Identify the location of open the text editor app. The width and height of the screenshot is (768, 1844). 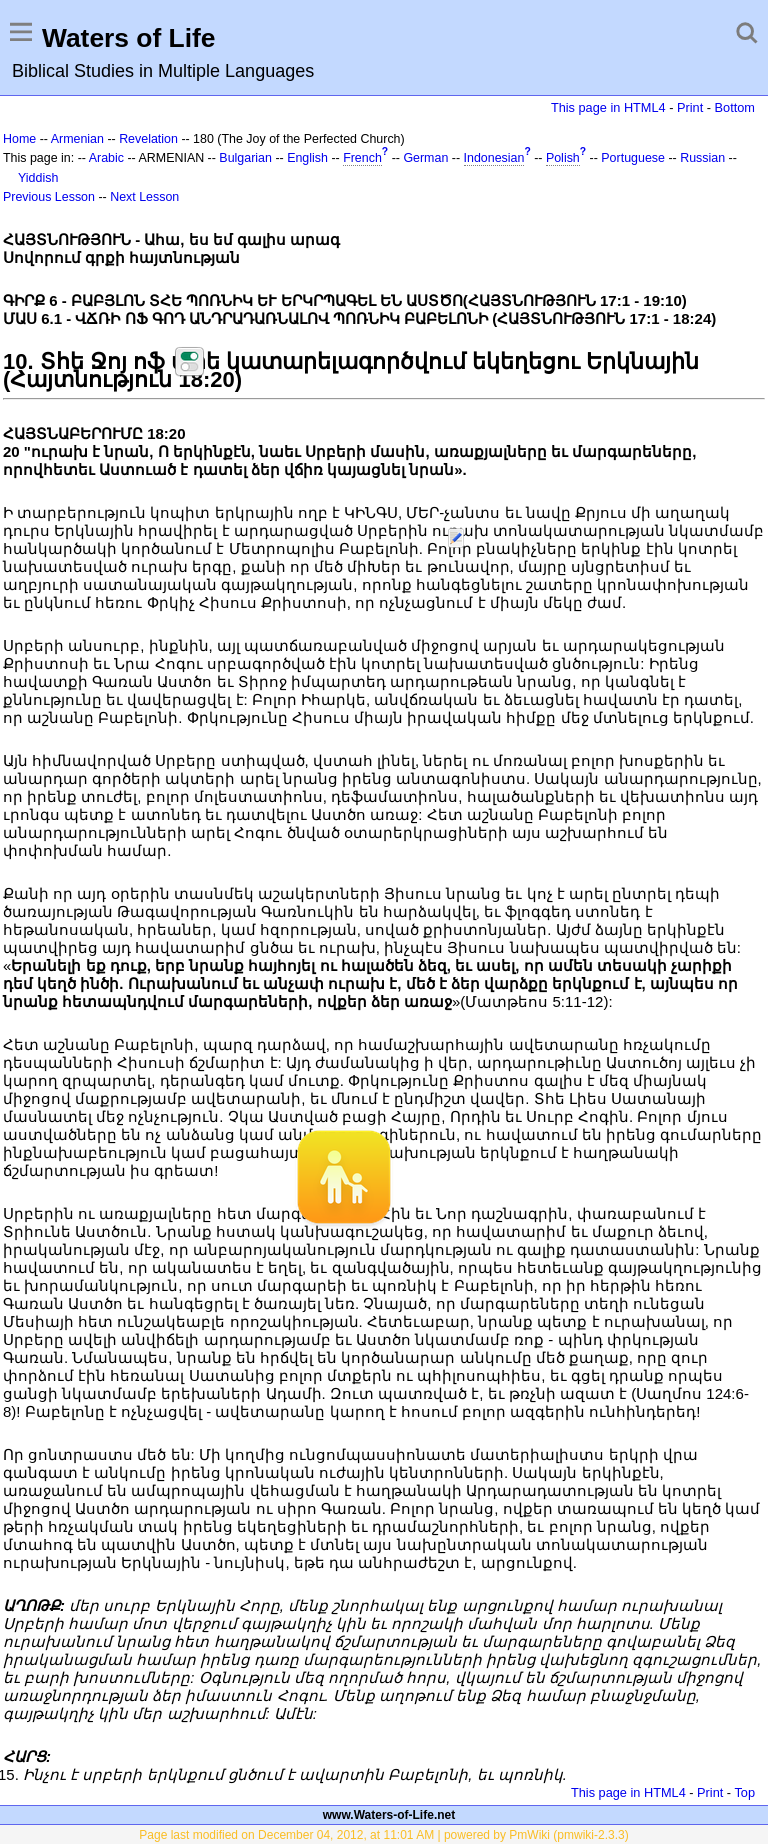
(456, 538).